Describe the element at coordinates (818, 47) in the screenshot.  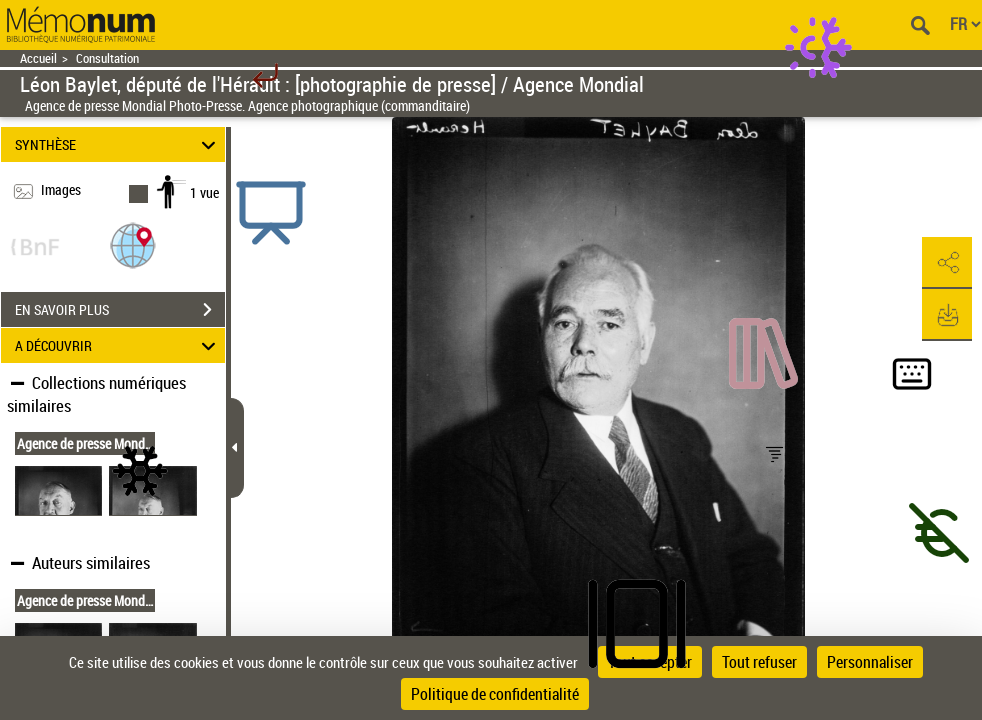
I see `toggle between hot and cold temperature settings` at that location.